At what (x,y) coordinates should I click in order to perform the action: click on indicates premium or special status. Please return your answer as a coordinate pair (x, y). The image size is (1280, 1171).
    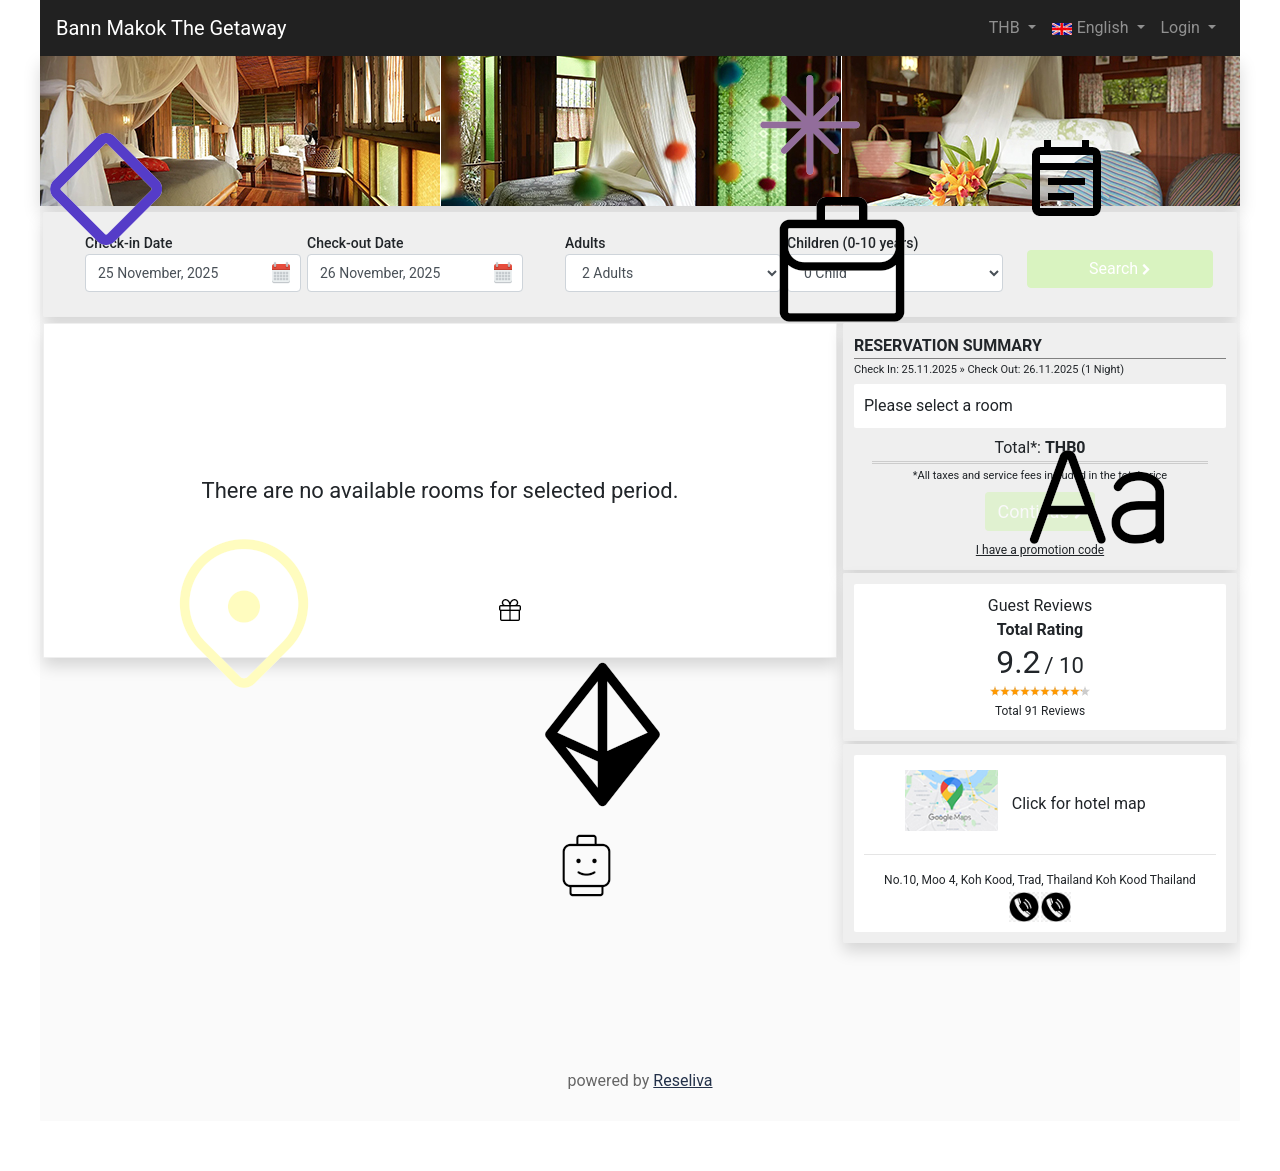
    Looking at the image, I should click on (106, 189).